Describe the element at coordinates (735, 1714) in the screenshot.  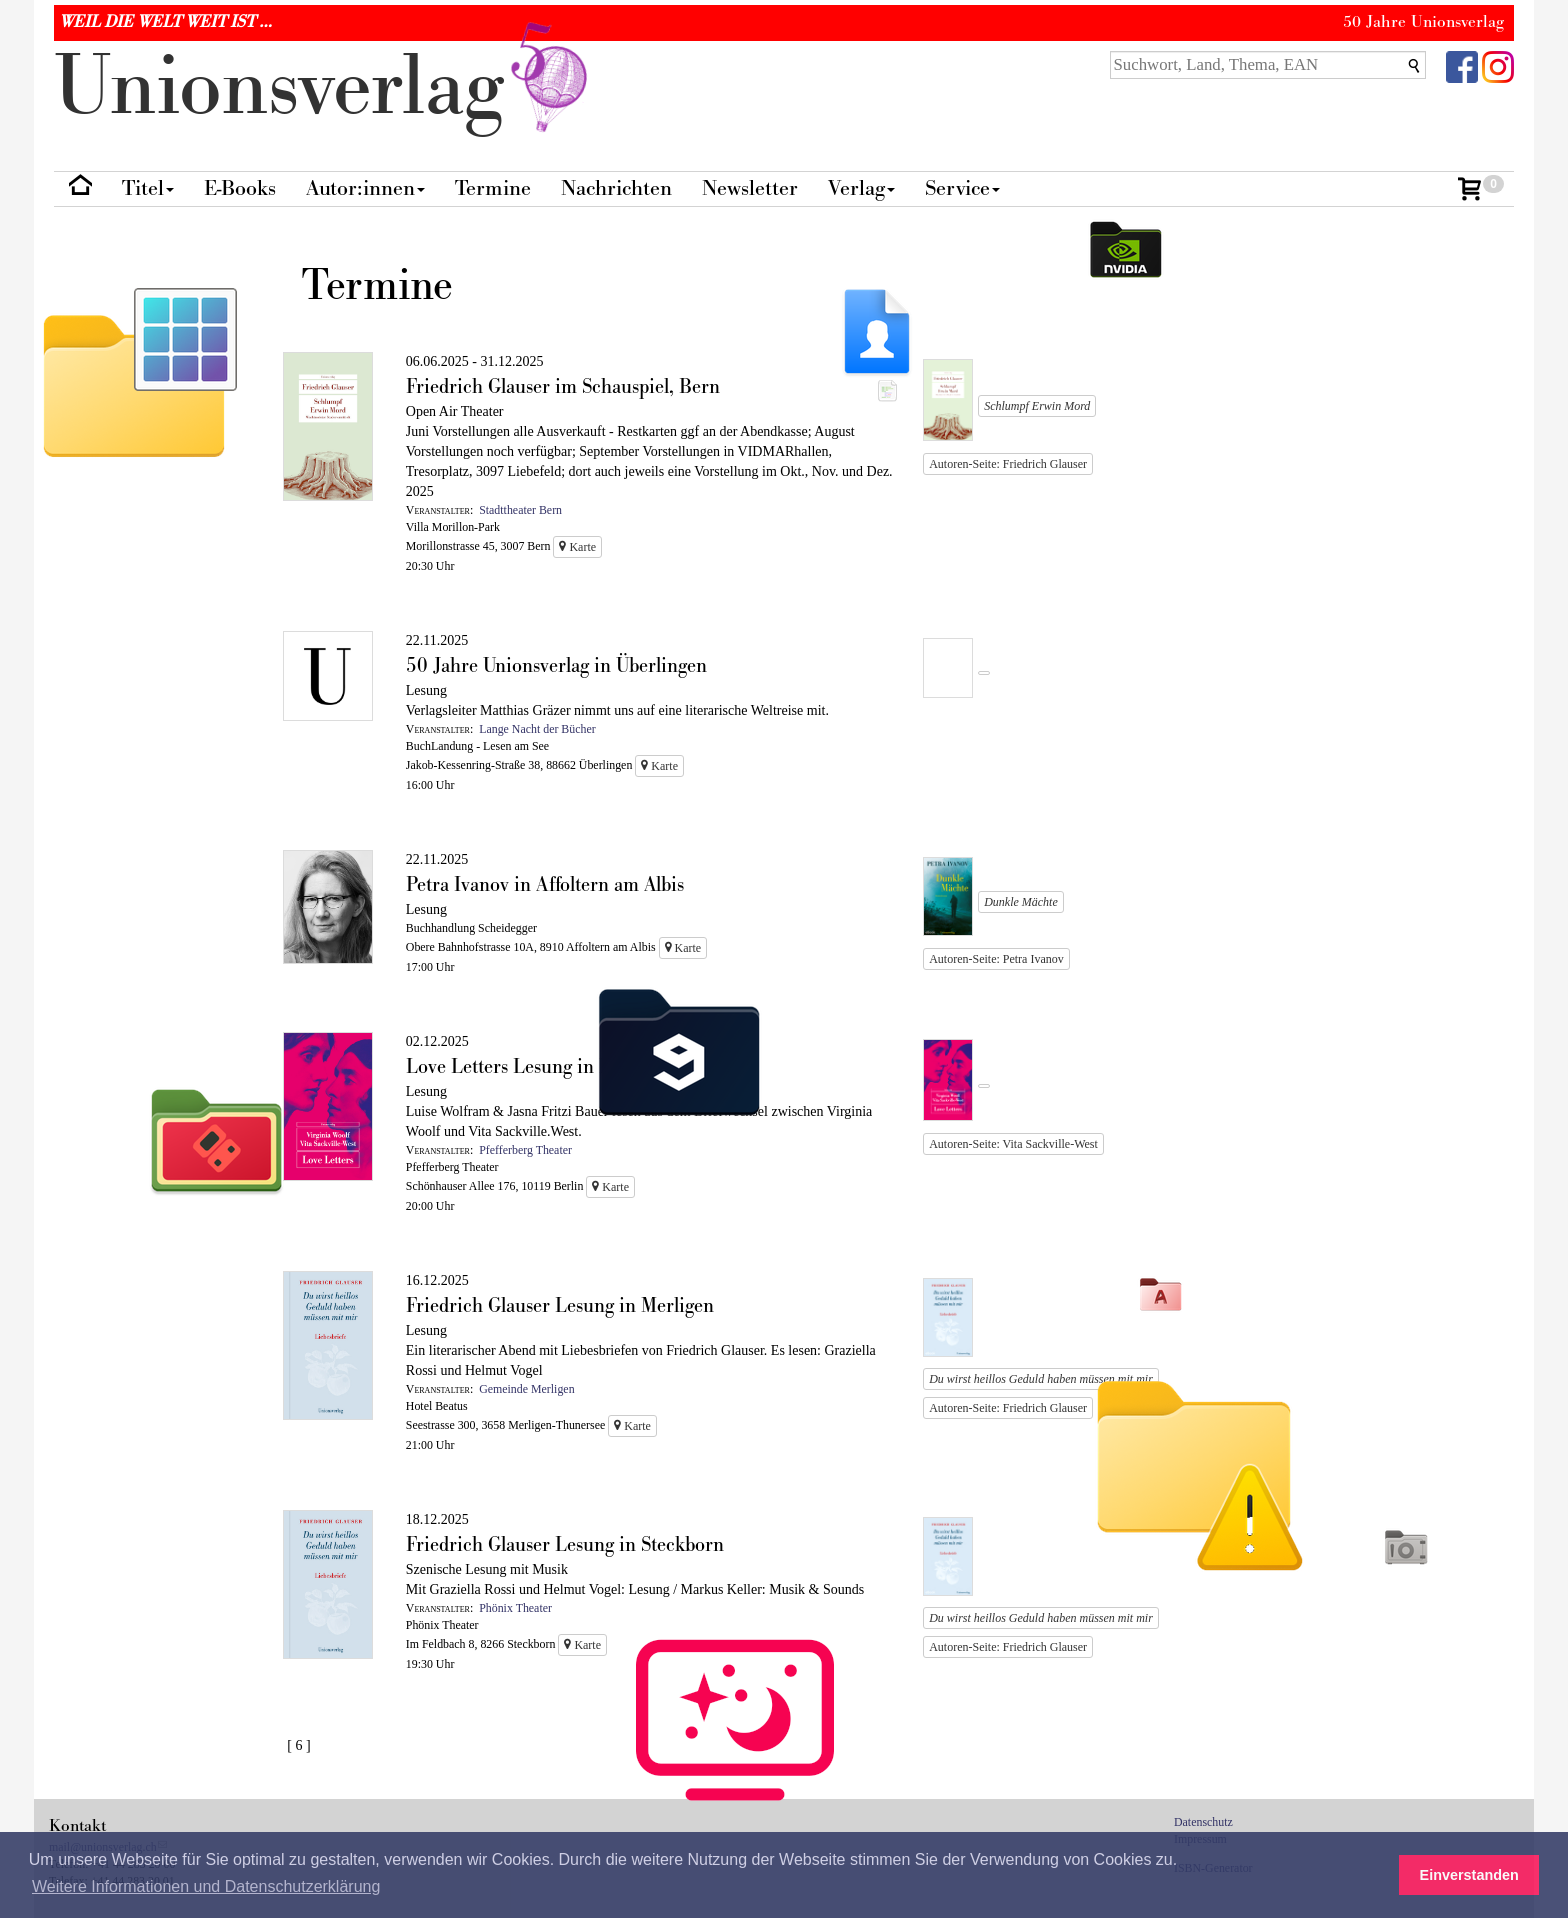
I see `access screensaver settings` at that location.